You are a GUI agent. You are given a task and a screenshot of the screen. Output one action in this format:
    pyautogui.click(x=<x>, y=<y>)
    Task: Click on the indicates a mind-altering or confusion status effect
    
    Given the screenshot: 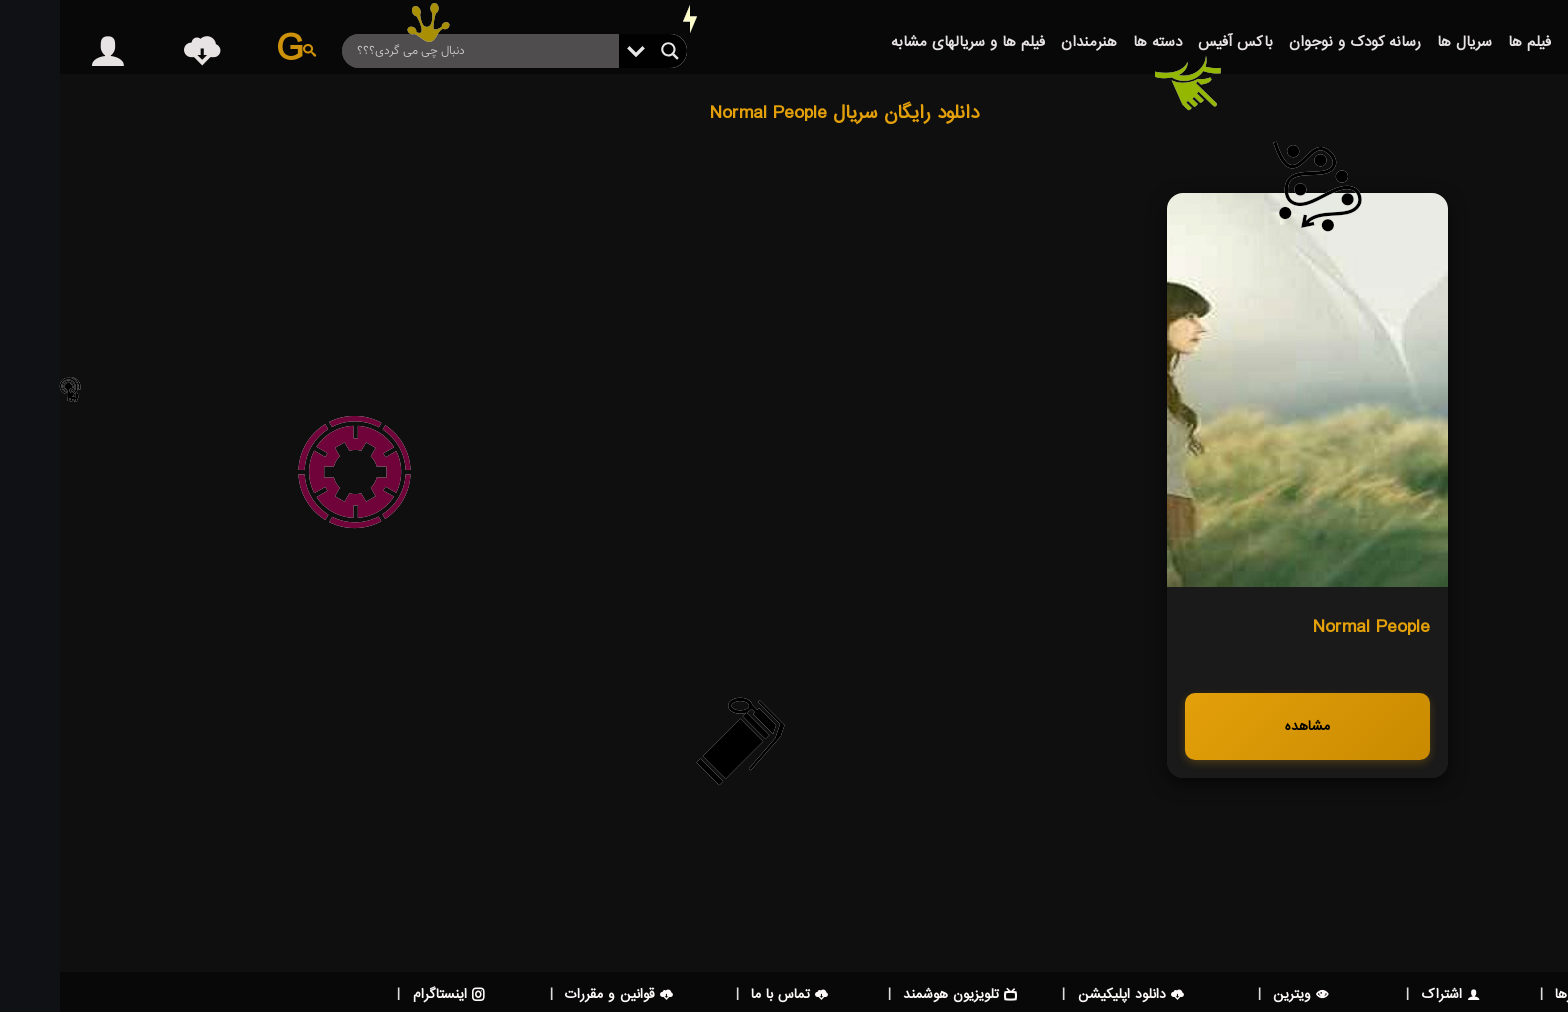 What is the action you would take?
    pyautogui.click(x=70, y=389)
    